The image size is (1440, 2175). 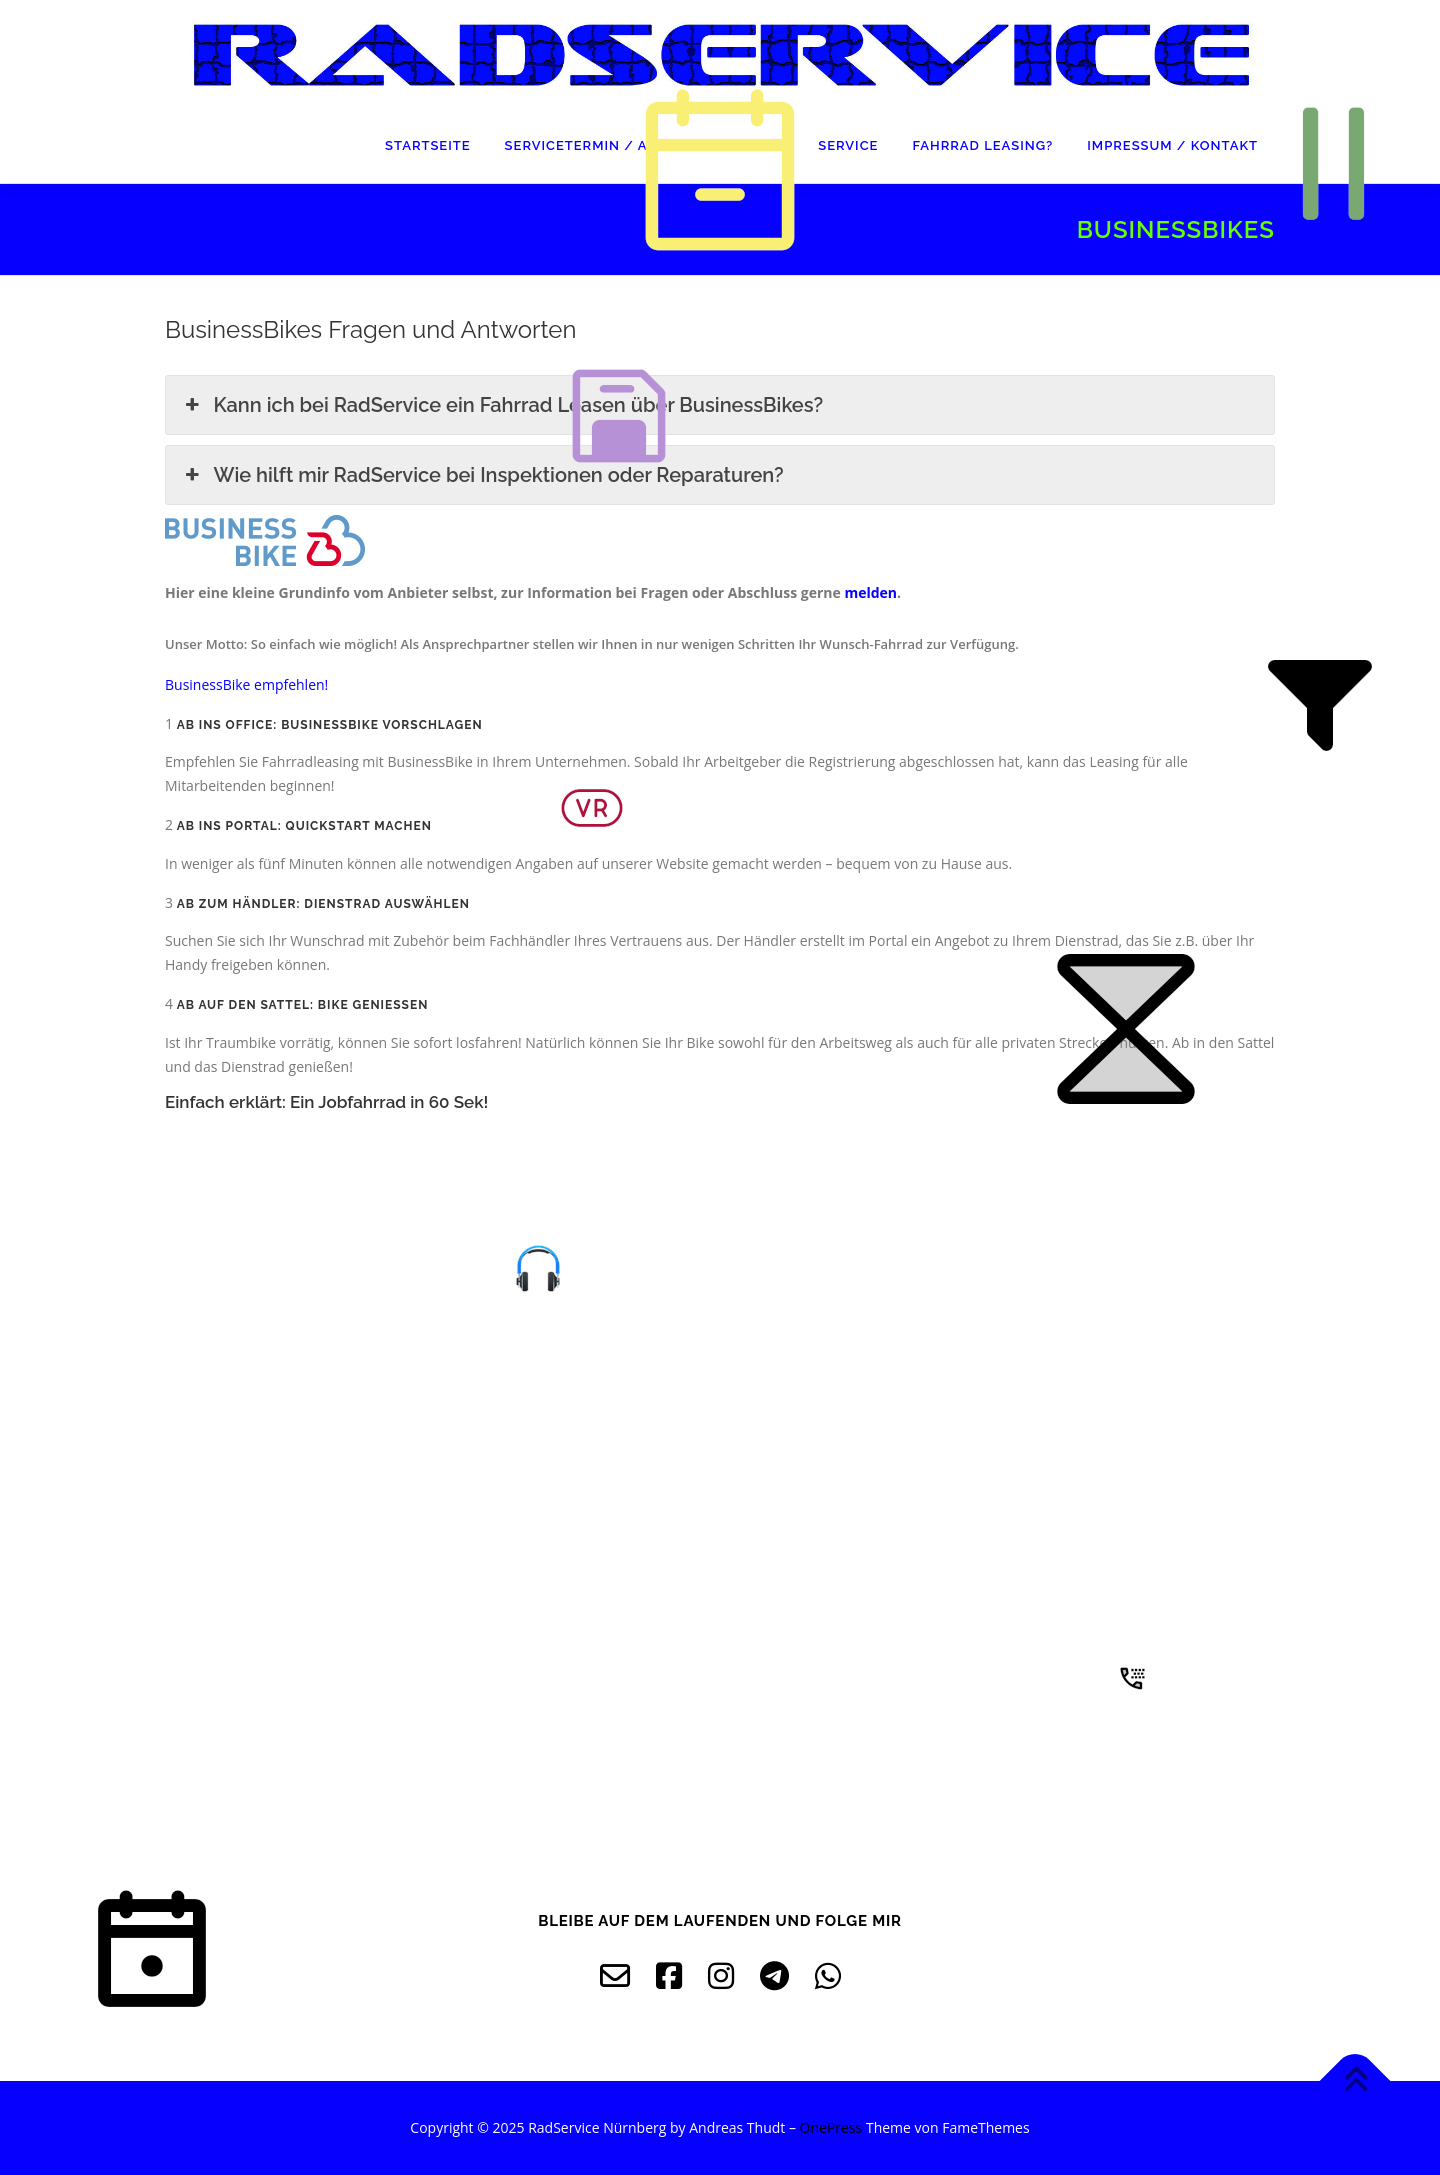 I want to click on indicates loading or processing in progress, so click(x=1126, y=1029).